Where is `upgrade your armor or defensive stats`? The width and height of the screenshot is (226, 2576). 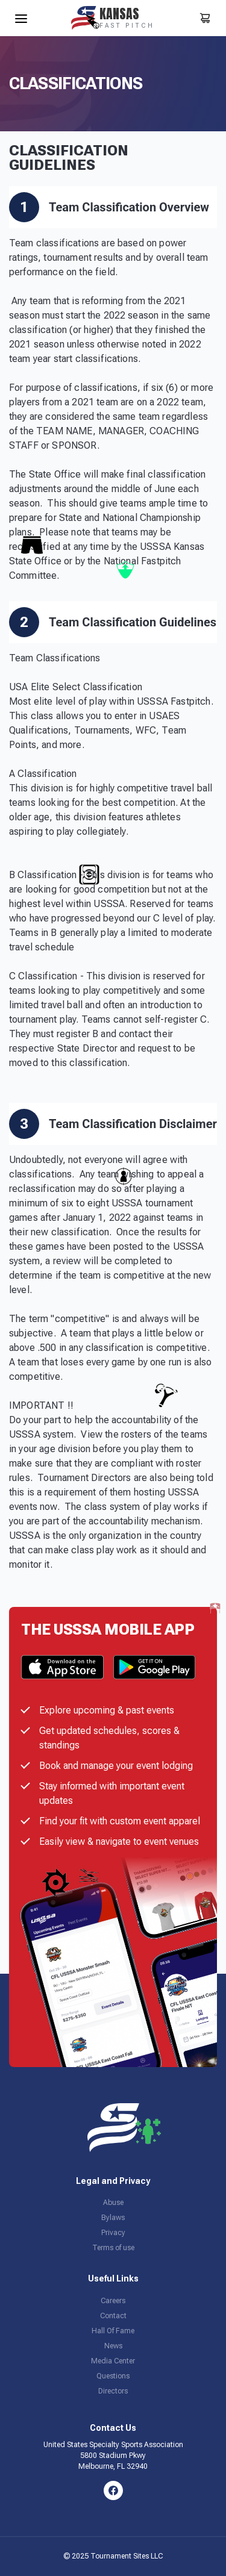
upgrade your armor or defensive stats is located at coordinates (125, 570).